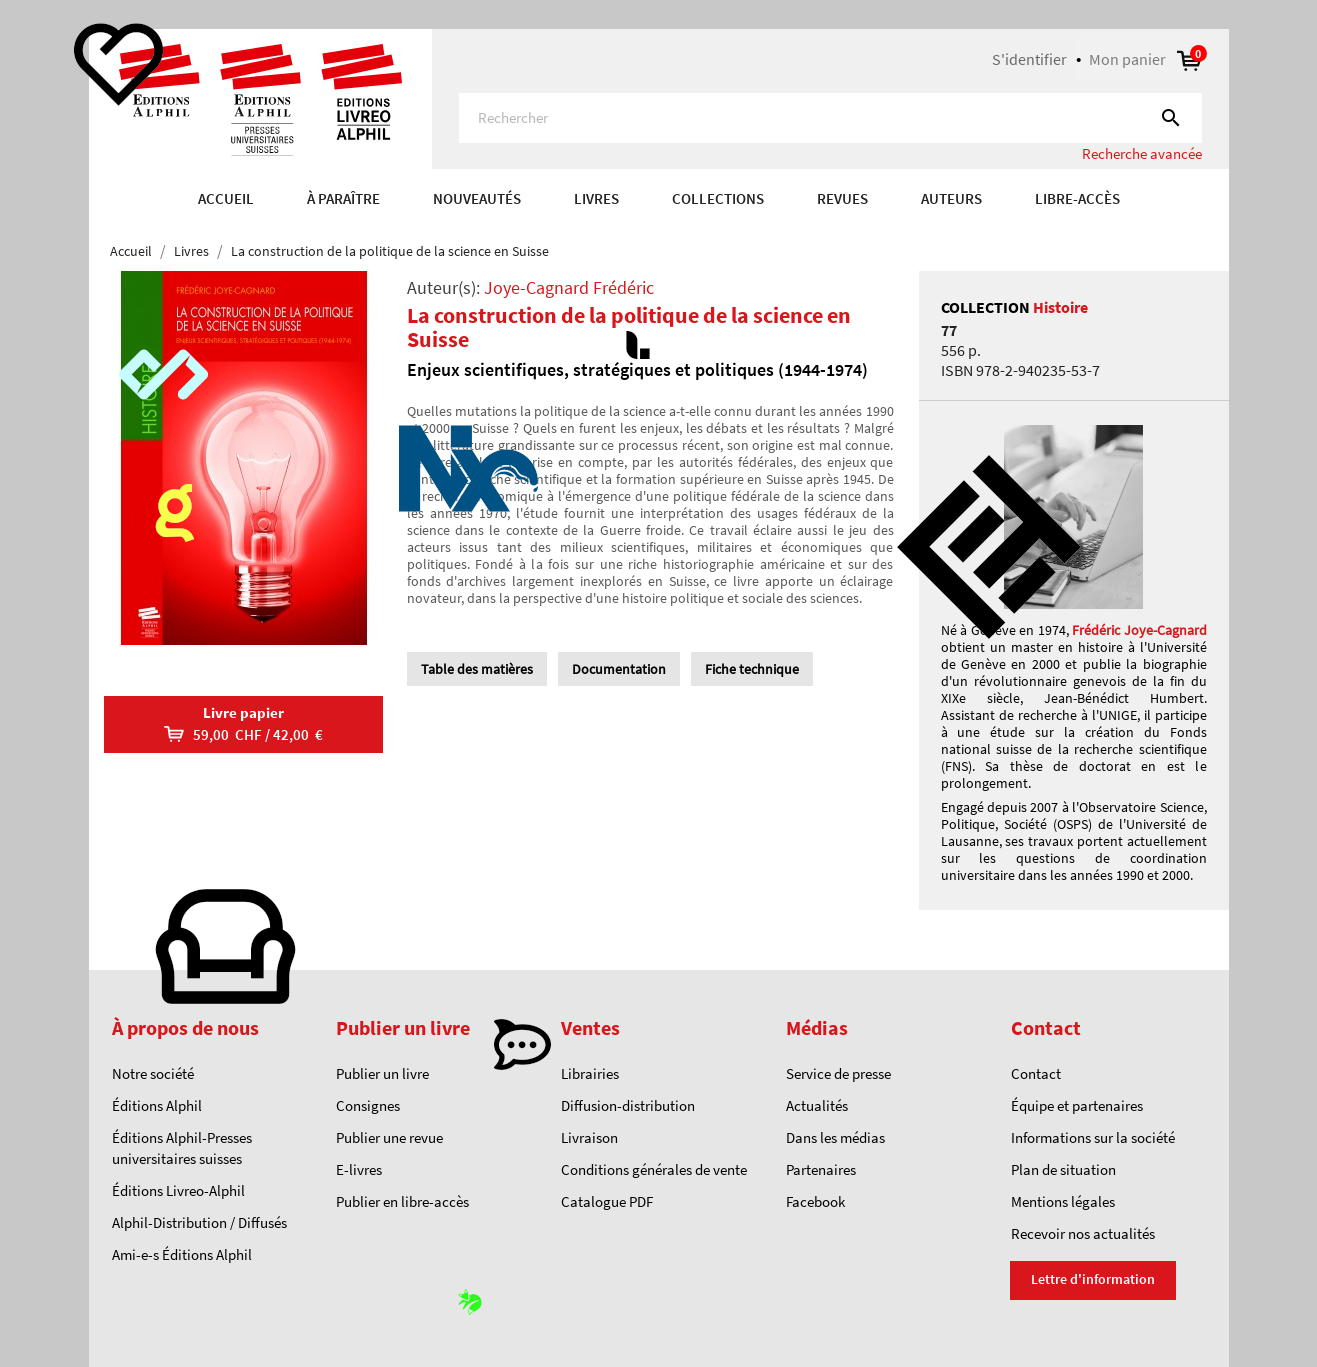 The width and height of the screenshot is (1317, 1367). I want to click on open daily.dev app, so click(163, 374).